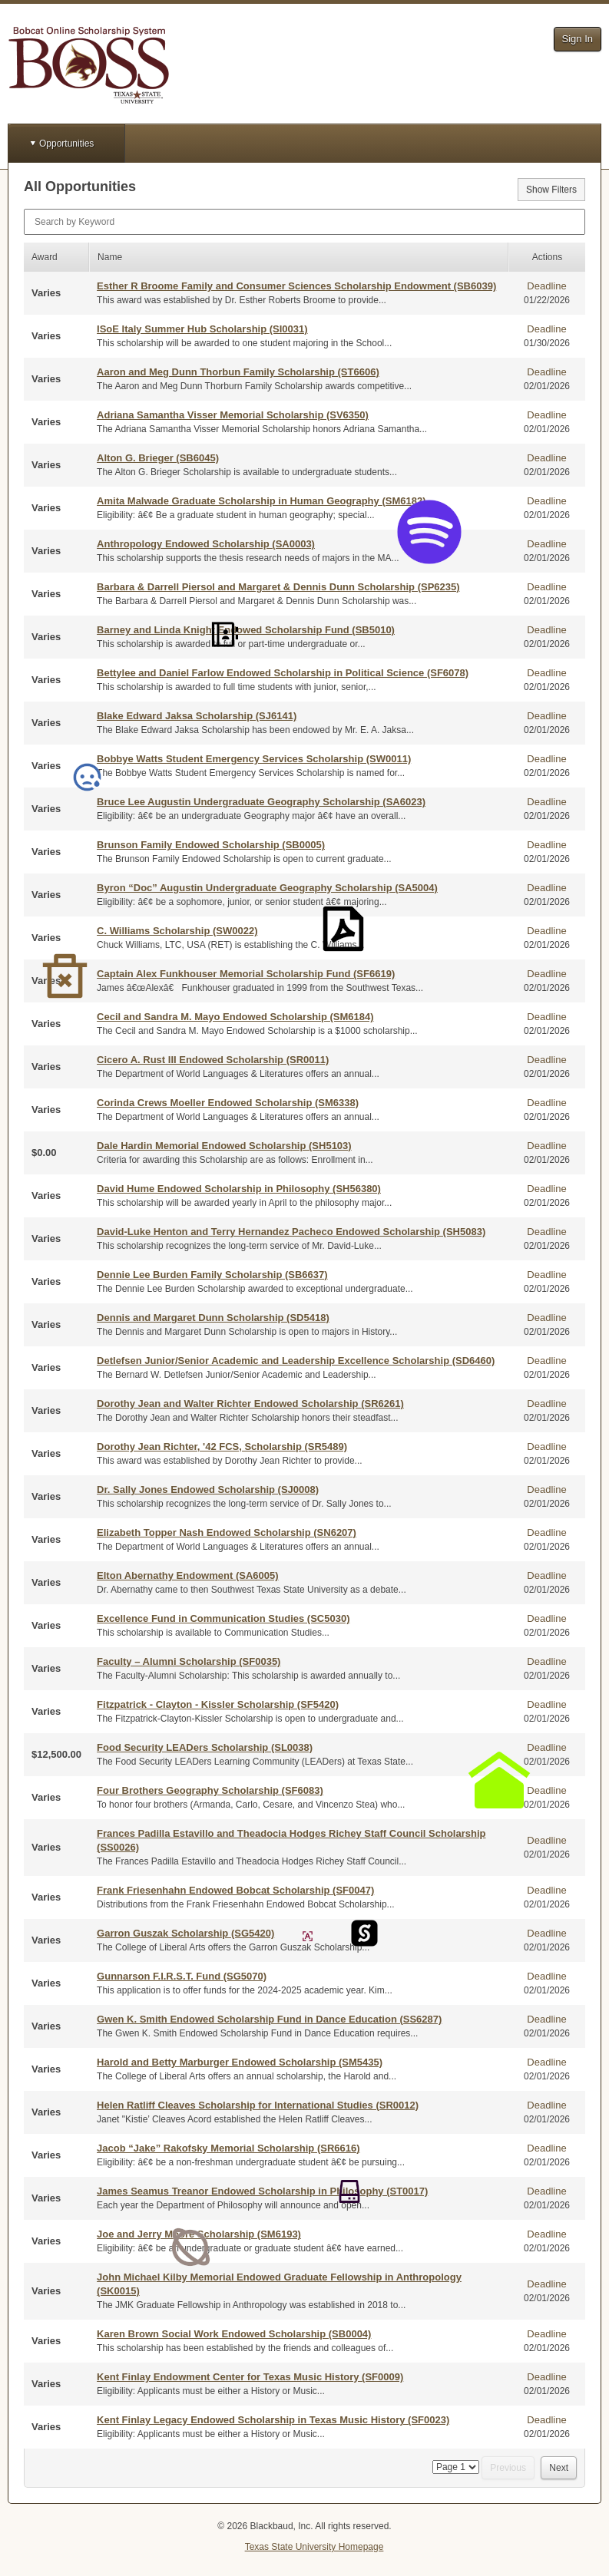 The height and width of the screenshot is (2576, 609). Describe the element at coordinates (65, 976) in the screenshot. I see `delete selected item` at that location.